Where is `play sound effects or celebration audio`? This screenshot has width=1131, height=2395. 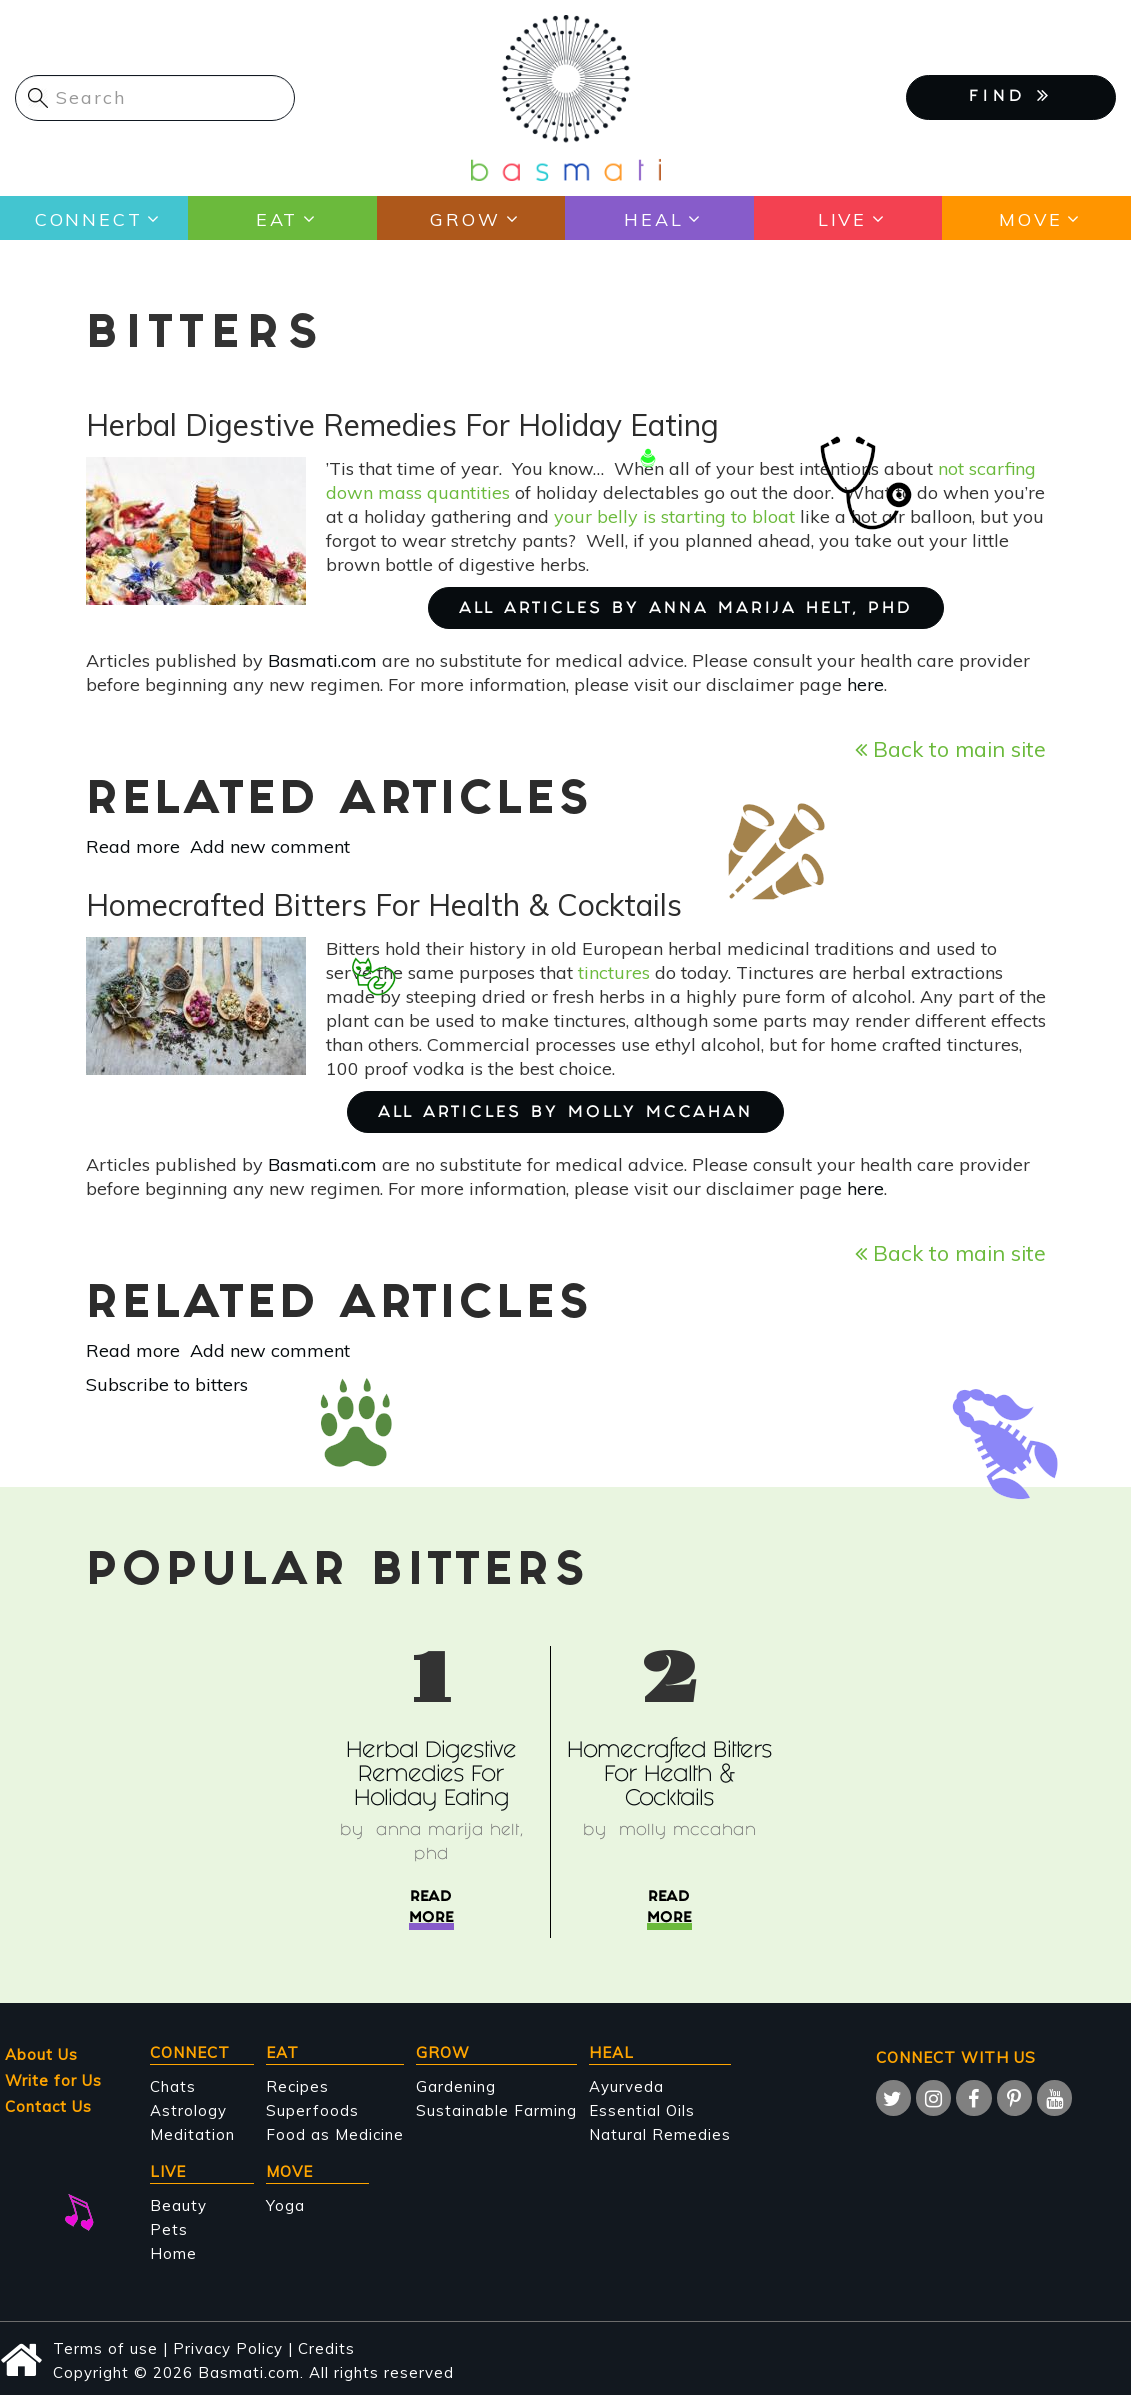
play sound effects or celebration audio is located at coordinates (777, 851).